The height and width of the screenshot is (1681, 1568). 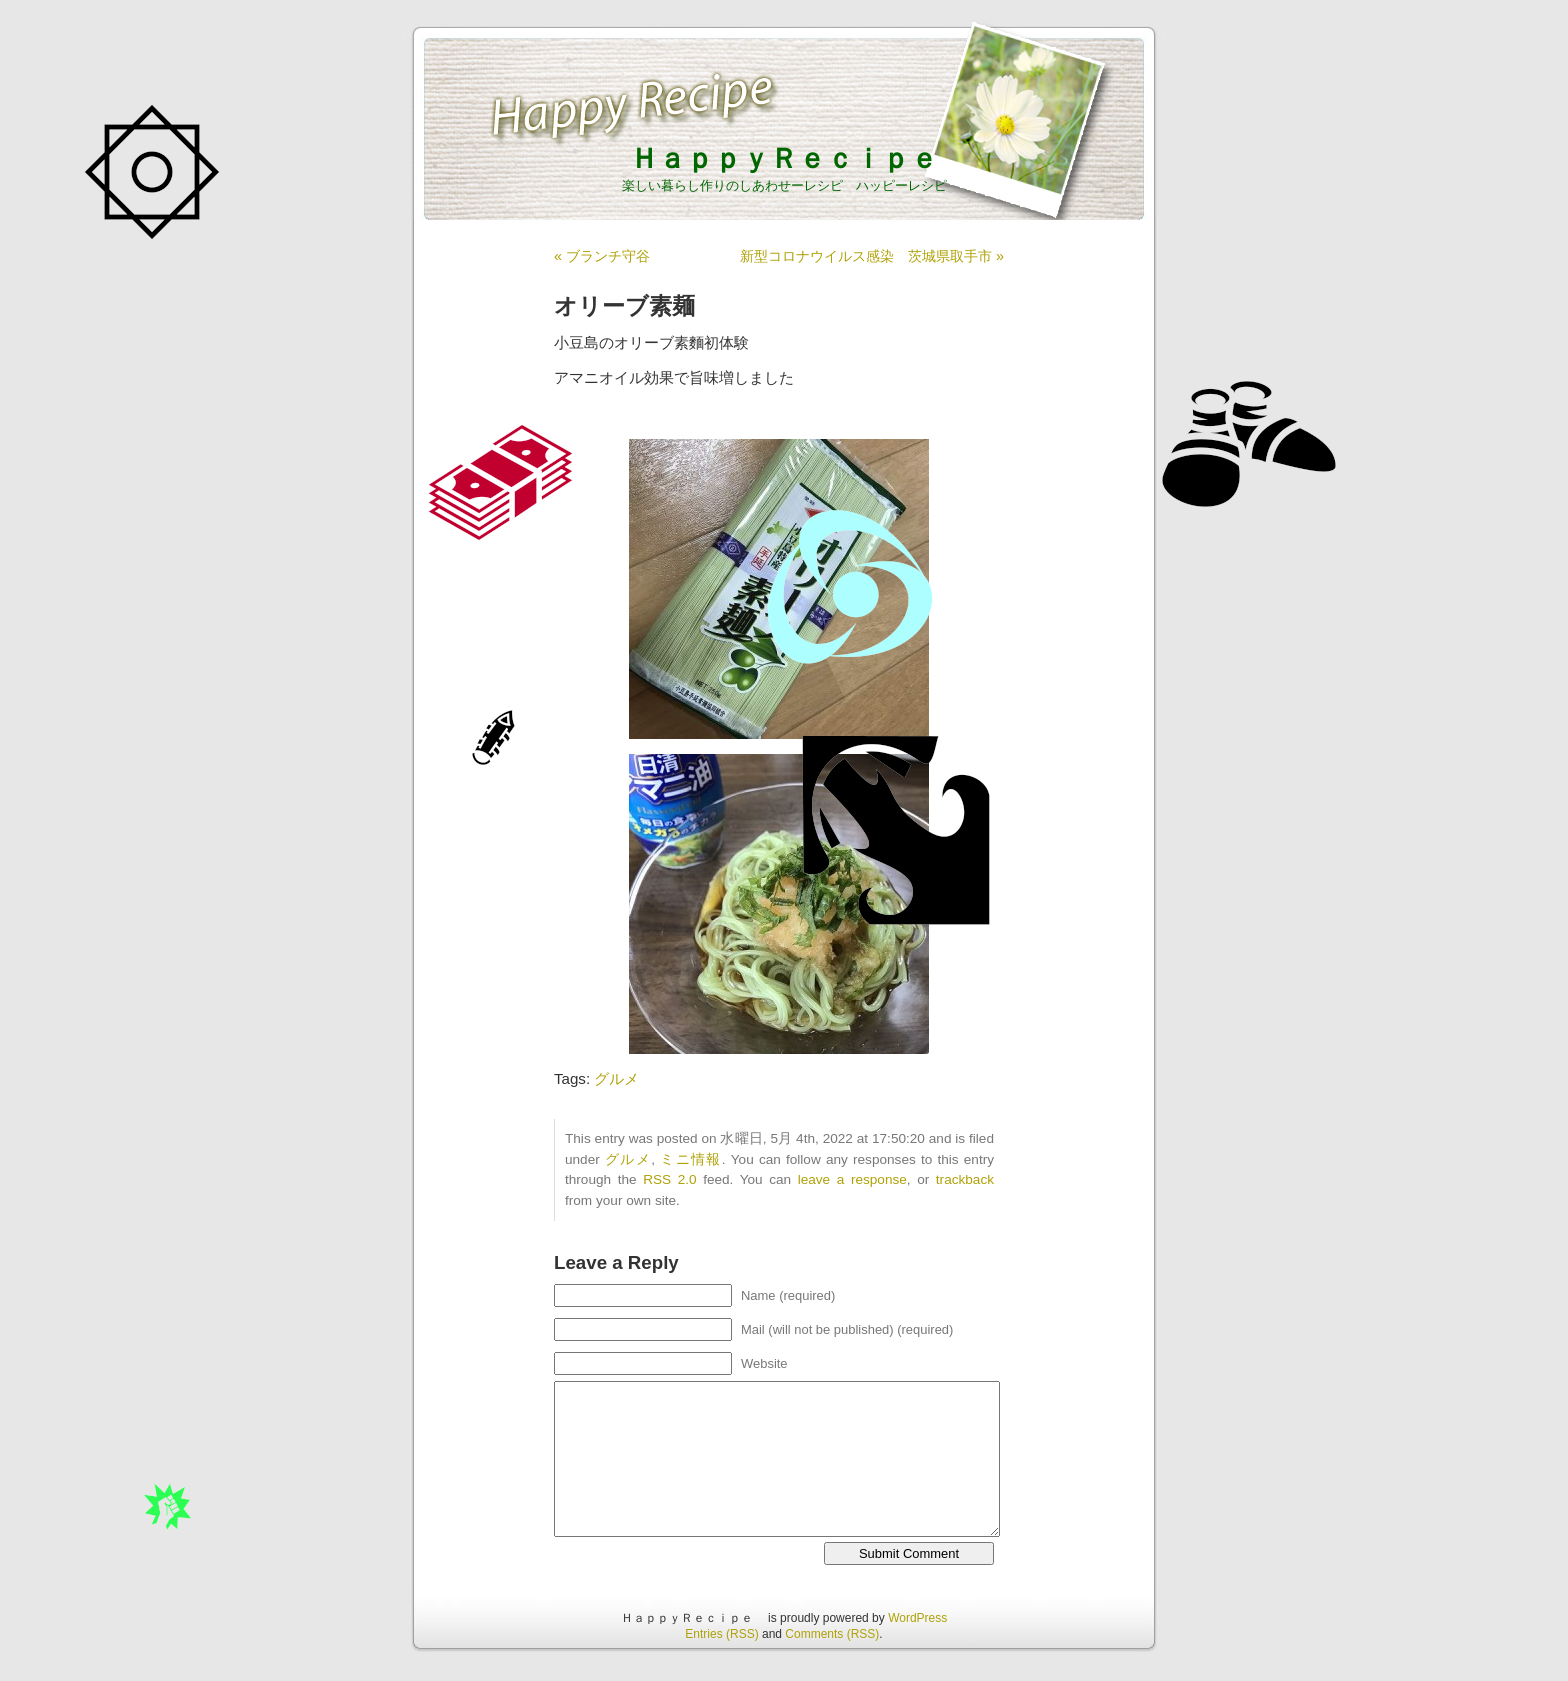 What do you see at coordinates (1249, 444) in the screenshot?
I see `sonic the hedgehog character or game reference` at bounding box center [1249, 444].